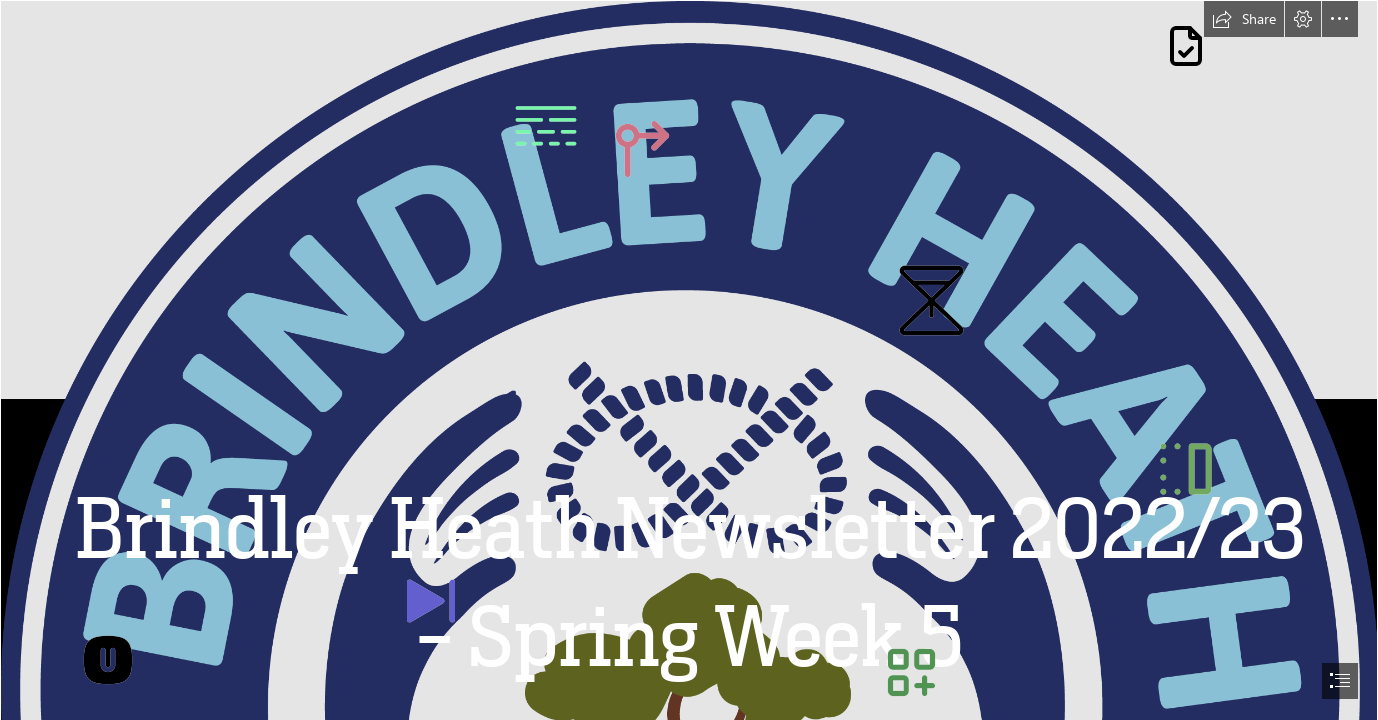 The height and width of the screenshot is (720, 1378). Describe the element at coordinates (108, 660) in the screenshot. I see `indicates an unread item or status` at that location.